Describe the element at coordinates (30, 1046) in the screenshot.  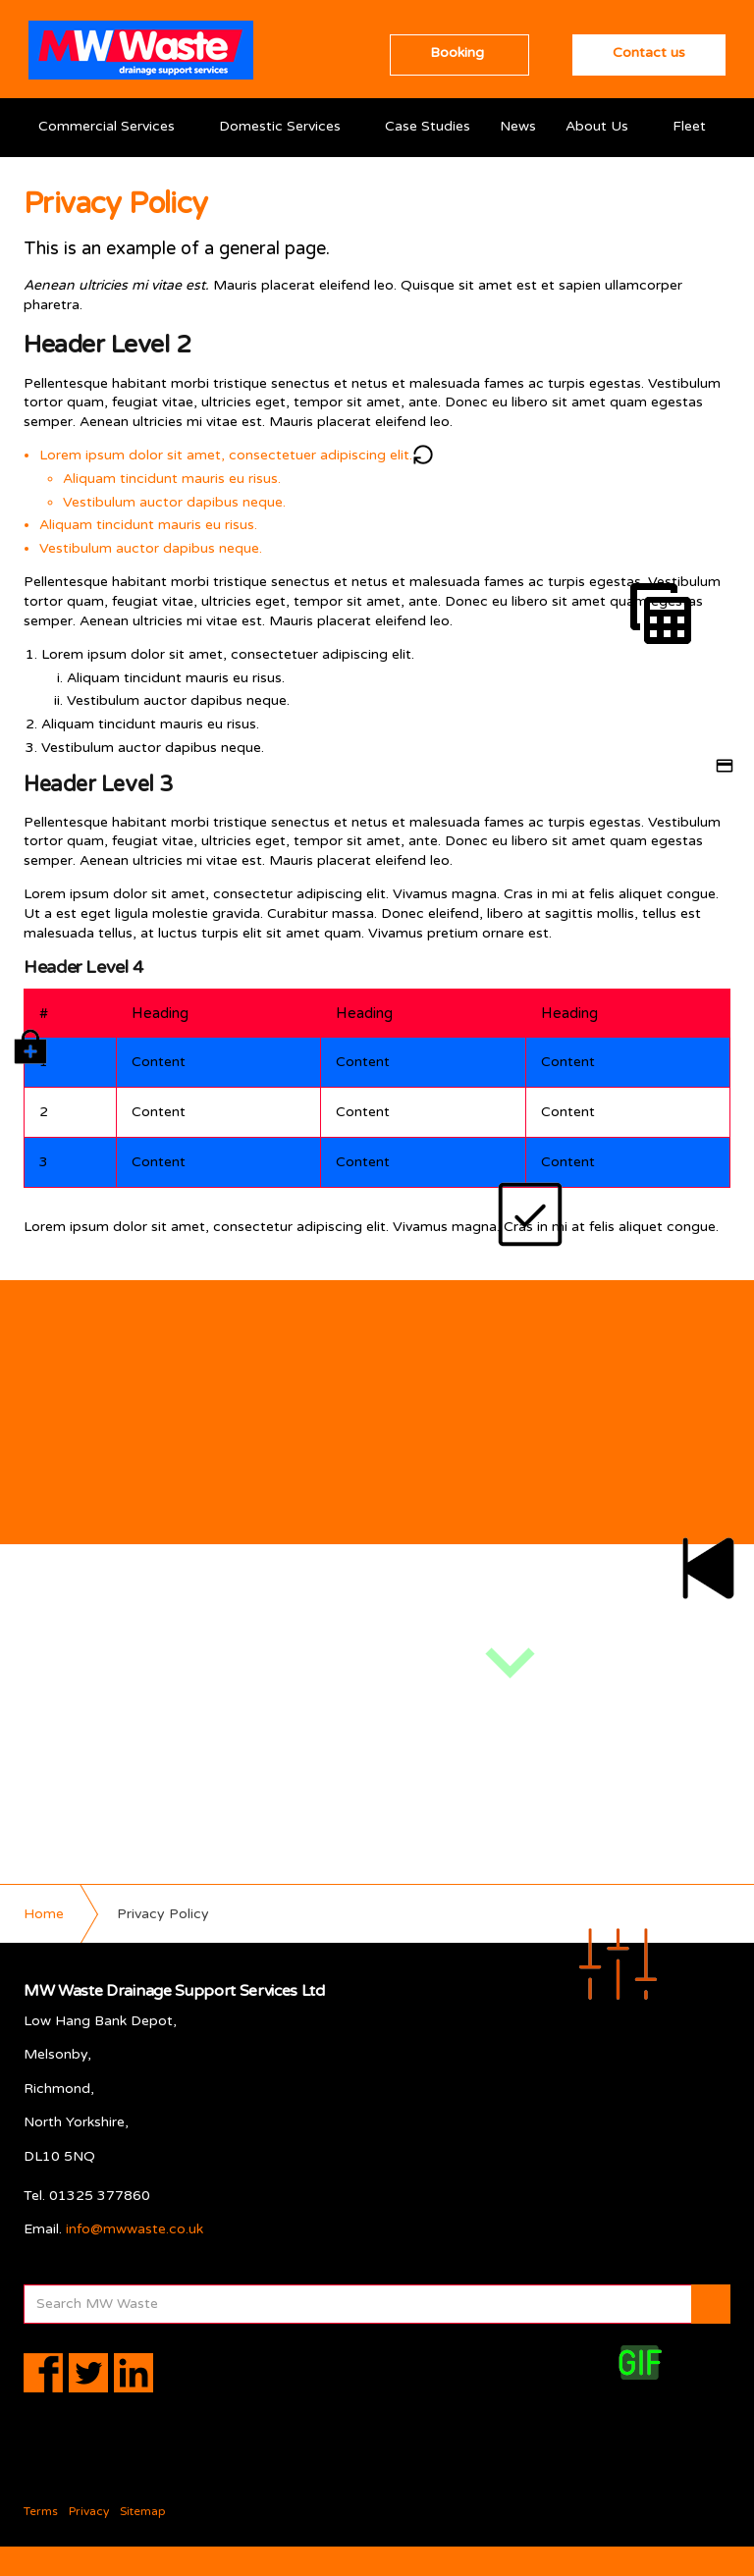
I see `add item to shopping bag` at that location.